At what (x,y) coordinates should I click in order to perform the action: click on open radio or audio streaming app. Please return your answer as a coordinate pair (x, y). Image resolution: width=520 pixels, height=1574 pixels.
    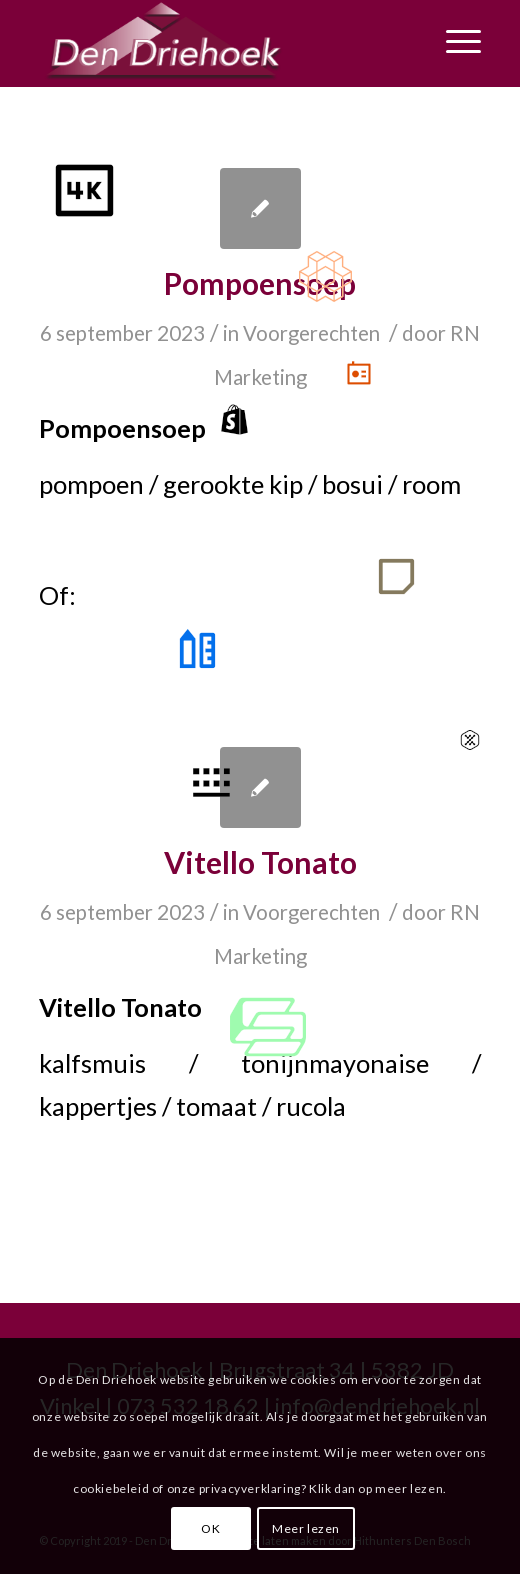
    Looking at the image, I should click on (359, 374).